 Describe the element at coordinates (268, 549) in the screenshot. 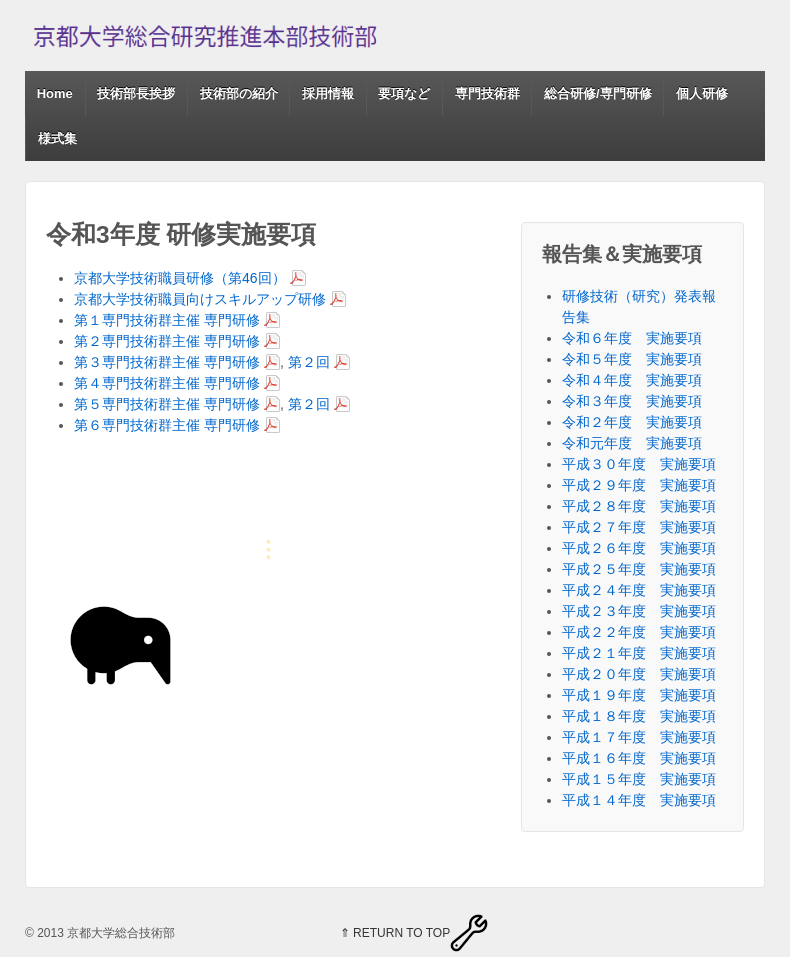

I see `open more options menu` at that location.